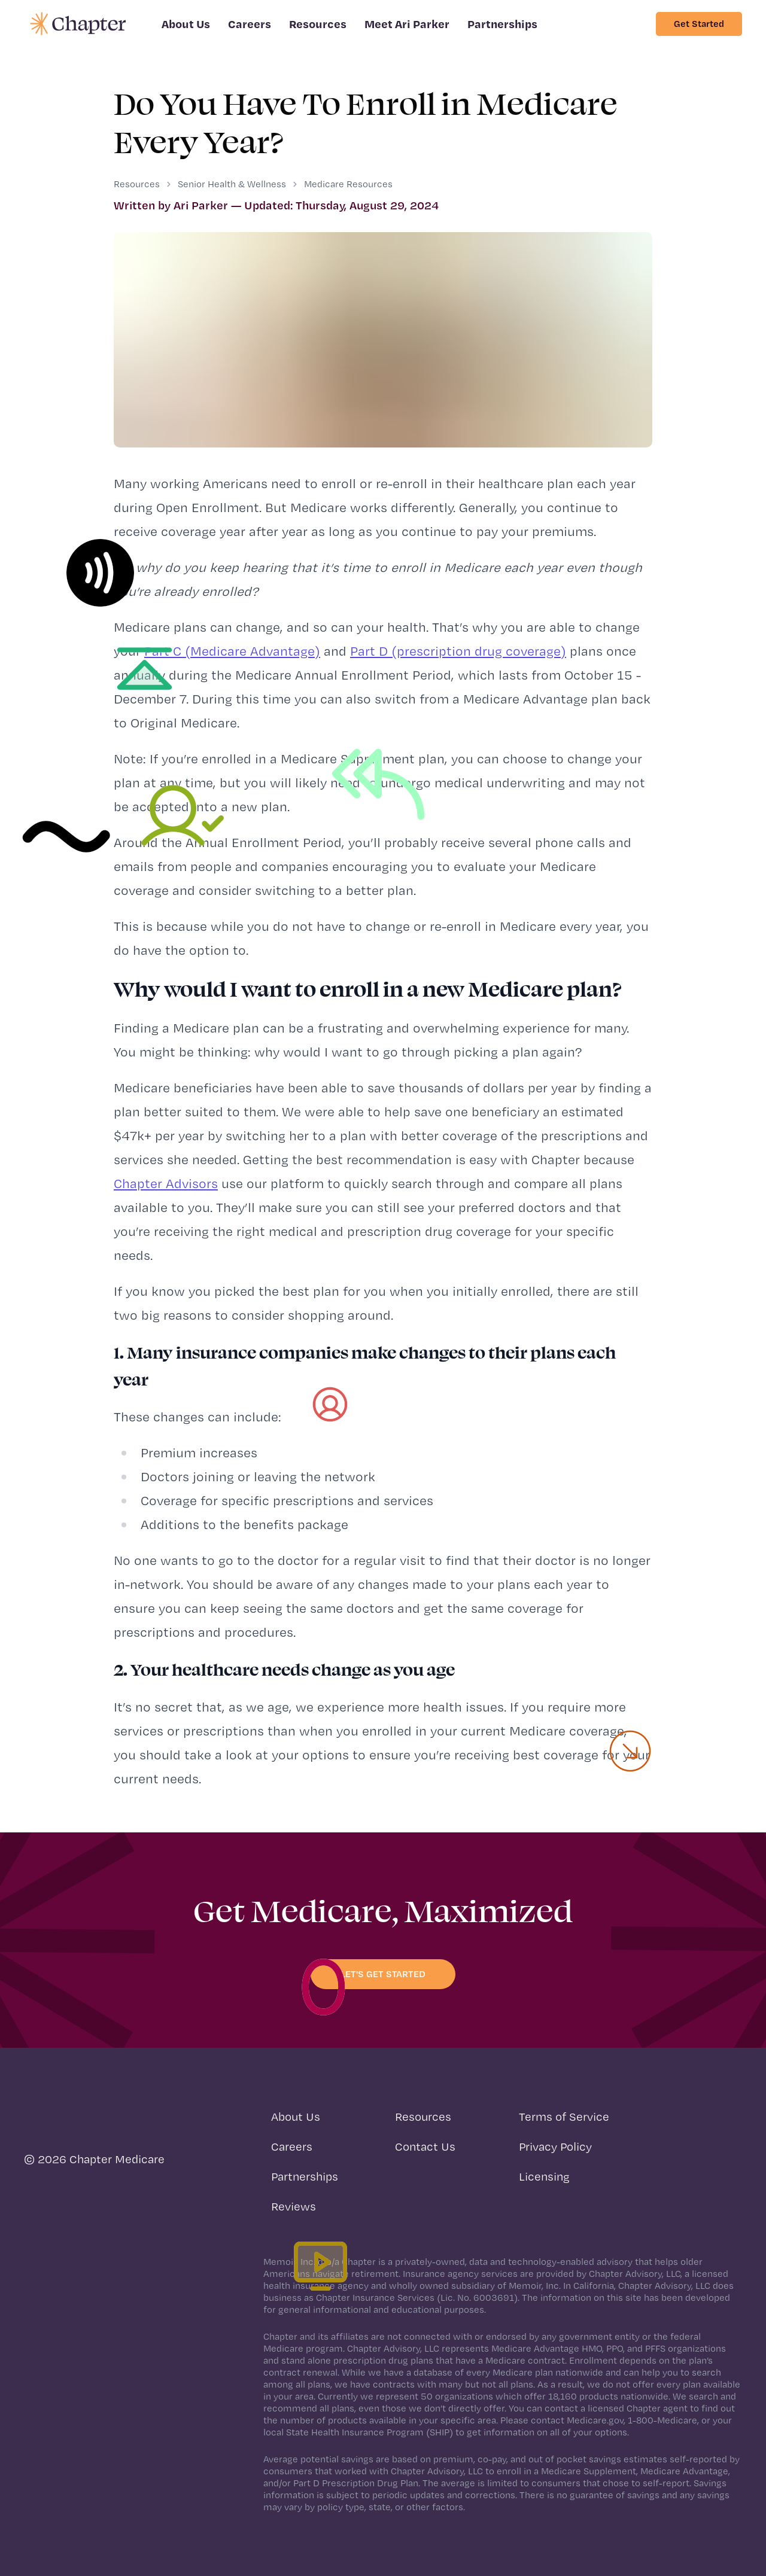 This screenshot has height=2576, width=766. Describe the element at coordinates (330, 1404) in the screenshot. I see `view your profile` at that location.